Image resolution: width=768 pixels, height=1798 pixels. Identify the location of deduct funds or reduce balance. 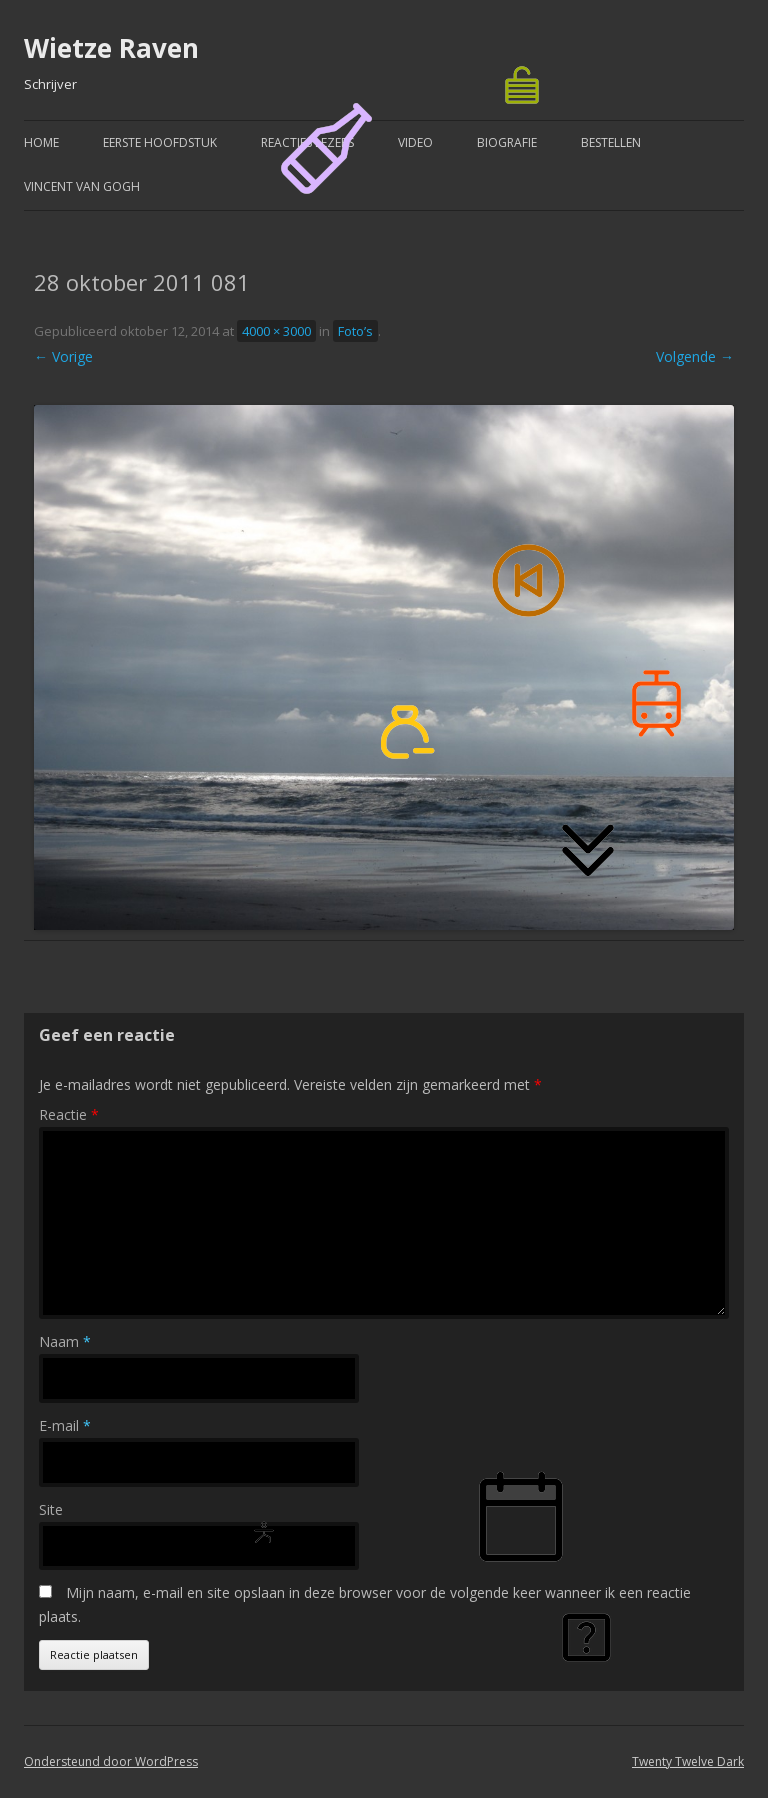
(405, 732).